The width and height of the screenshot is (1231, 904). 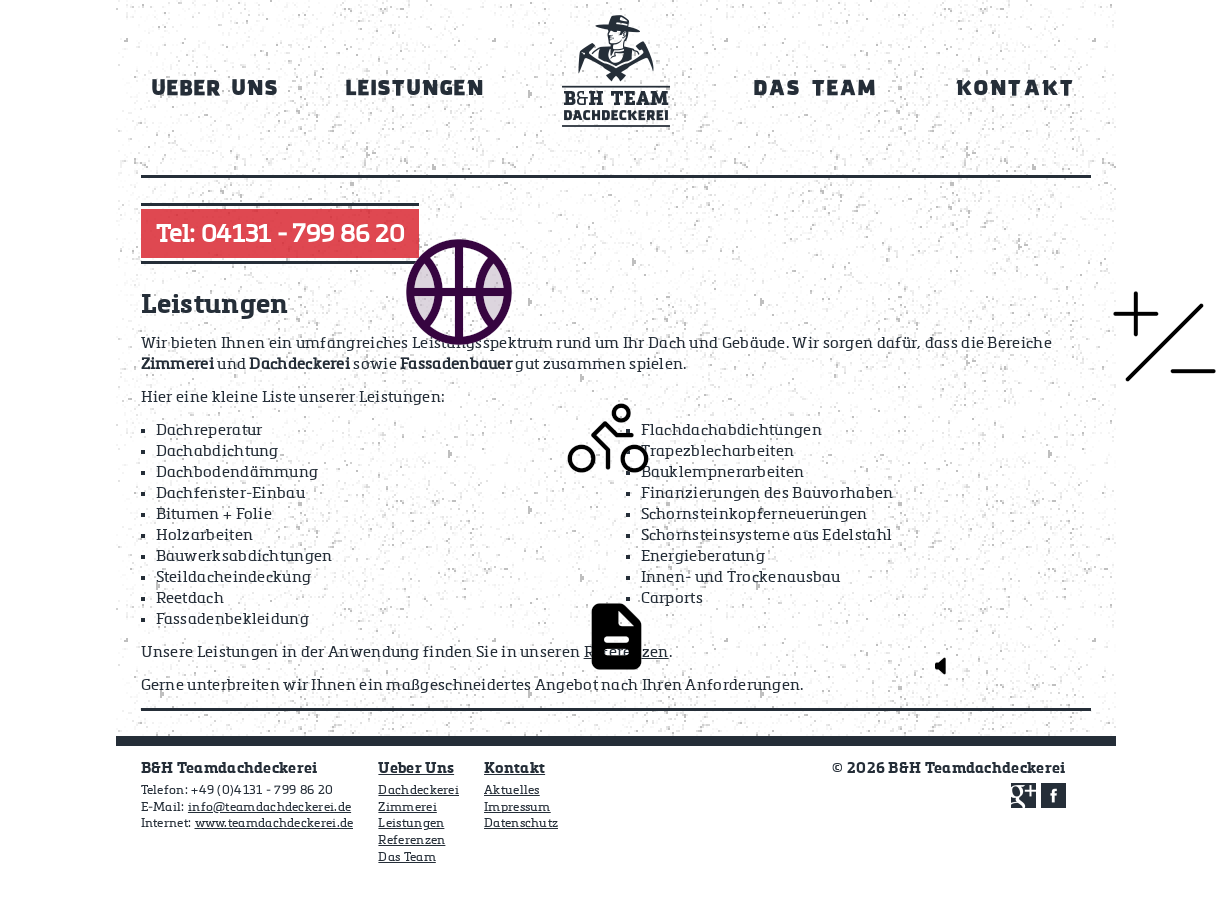 I want to click on mute or unmute audio, so click(x=941, y=666).